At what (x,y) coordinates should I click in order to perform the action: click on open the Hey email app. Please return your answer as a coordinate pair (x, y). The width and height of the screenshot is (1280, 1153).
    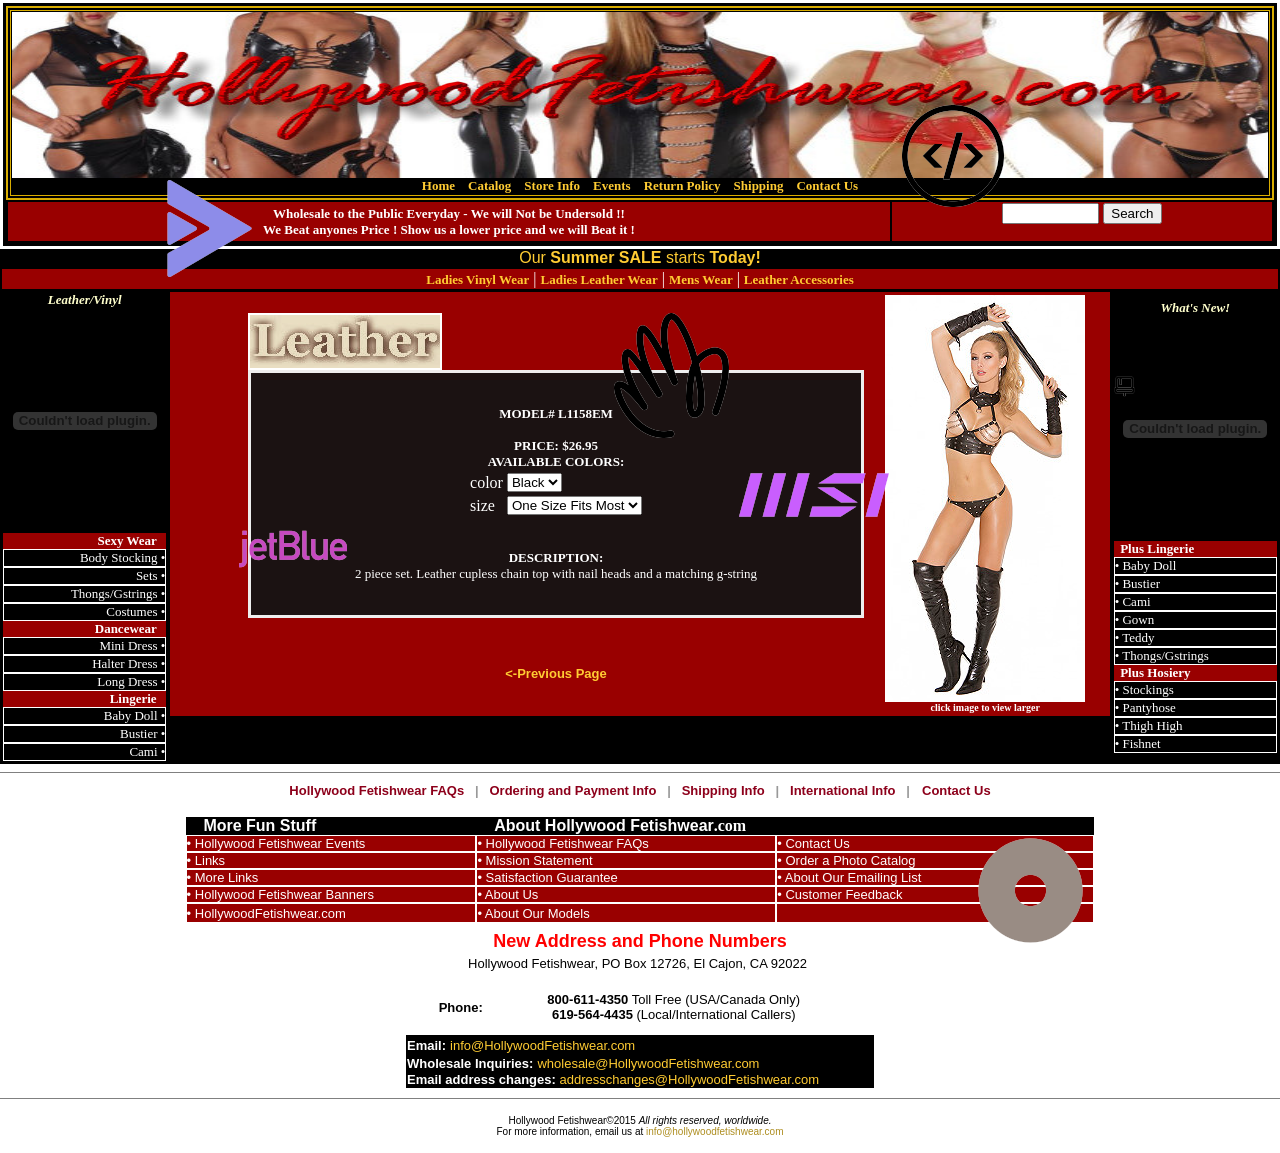
    Looking at the image, I should click on (671, 375).